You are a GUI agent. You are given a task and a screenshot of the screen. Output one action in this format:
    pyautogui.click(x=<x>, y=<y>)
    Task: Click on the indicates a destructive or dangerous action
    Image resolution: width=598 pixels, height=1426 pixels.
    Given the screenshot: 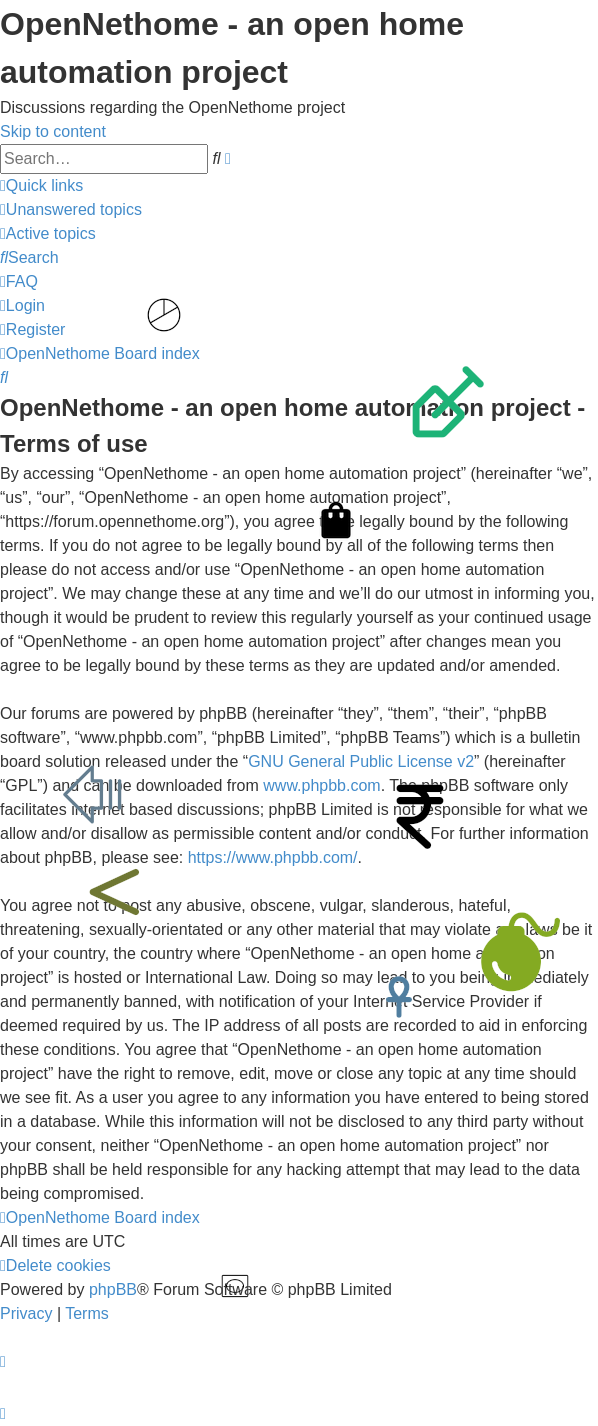 What is the action you would take?
    pyautogui.click(x=516, y=950)
    